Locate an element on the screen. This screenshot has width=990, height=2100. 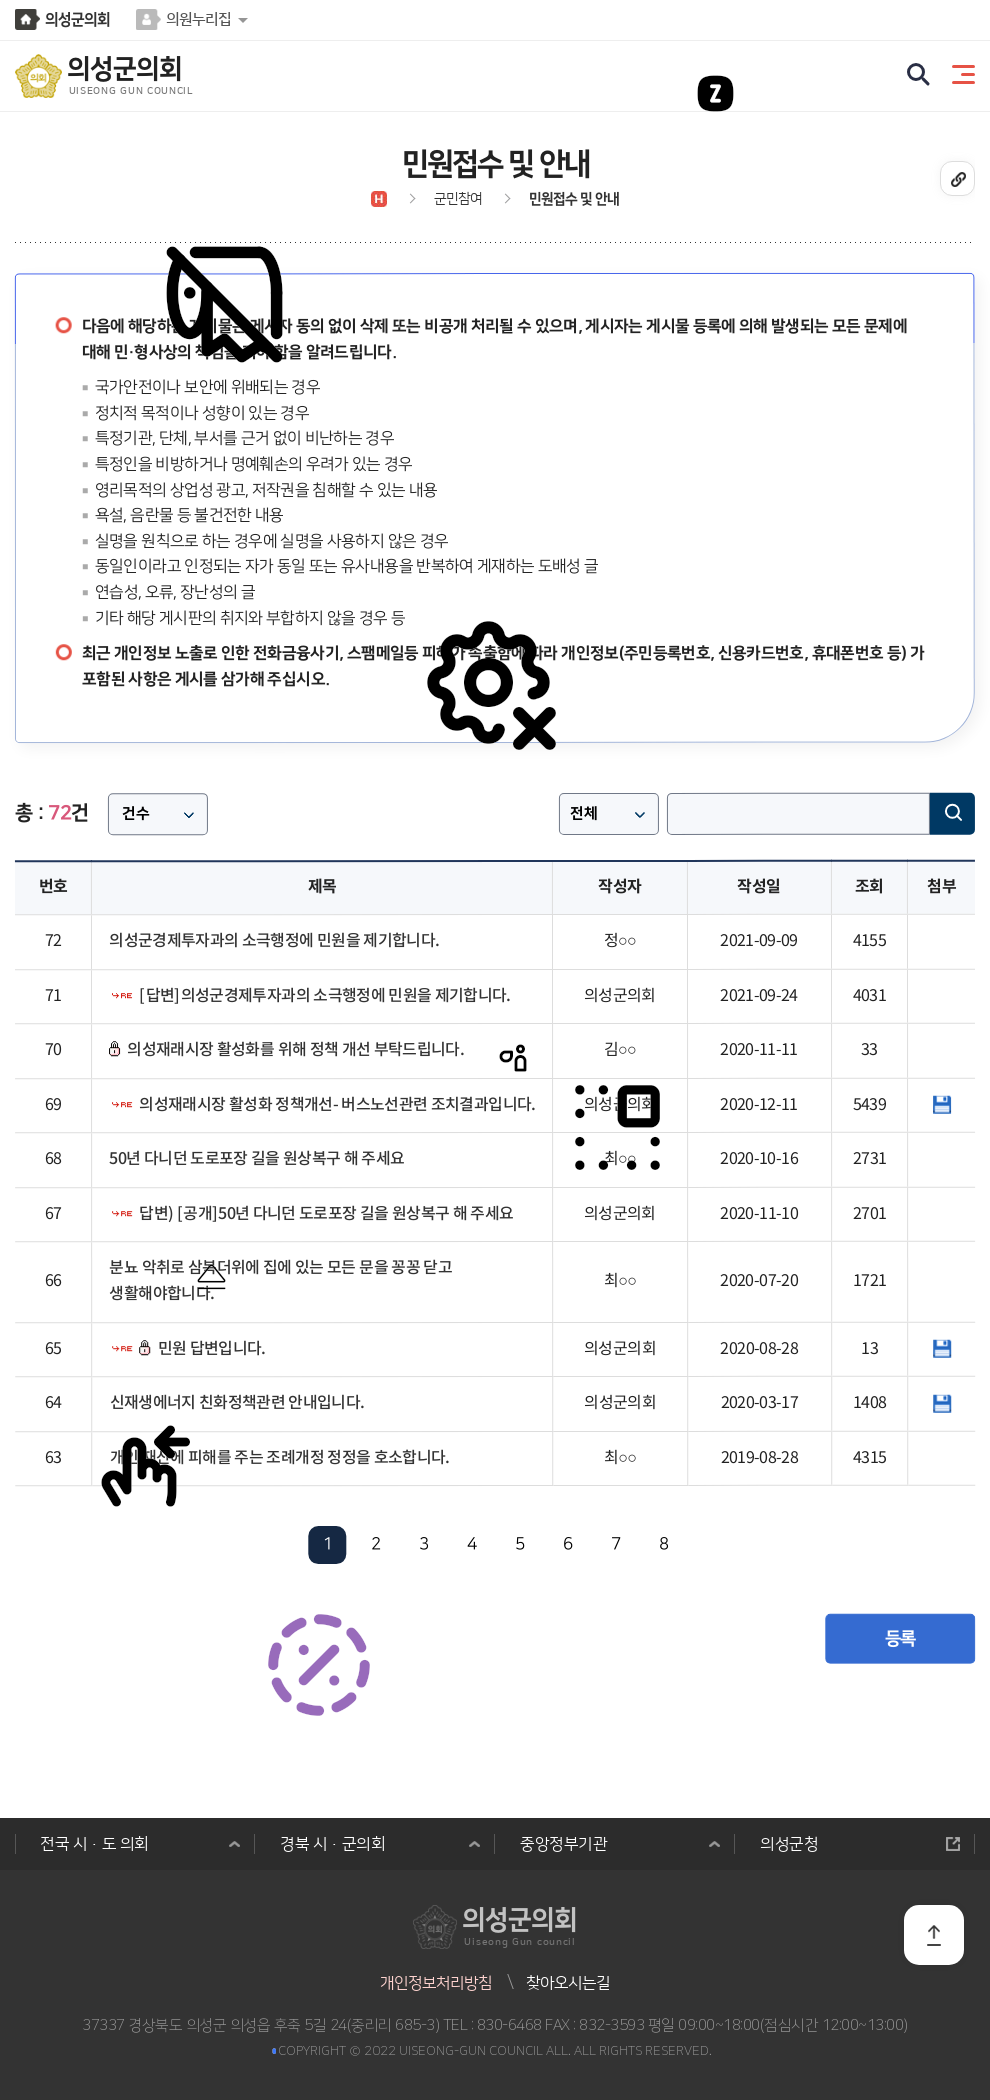
visit spacehey social network profile is located at coordinates (513, 1058).